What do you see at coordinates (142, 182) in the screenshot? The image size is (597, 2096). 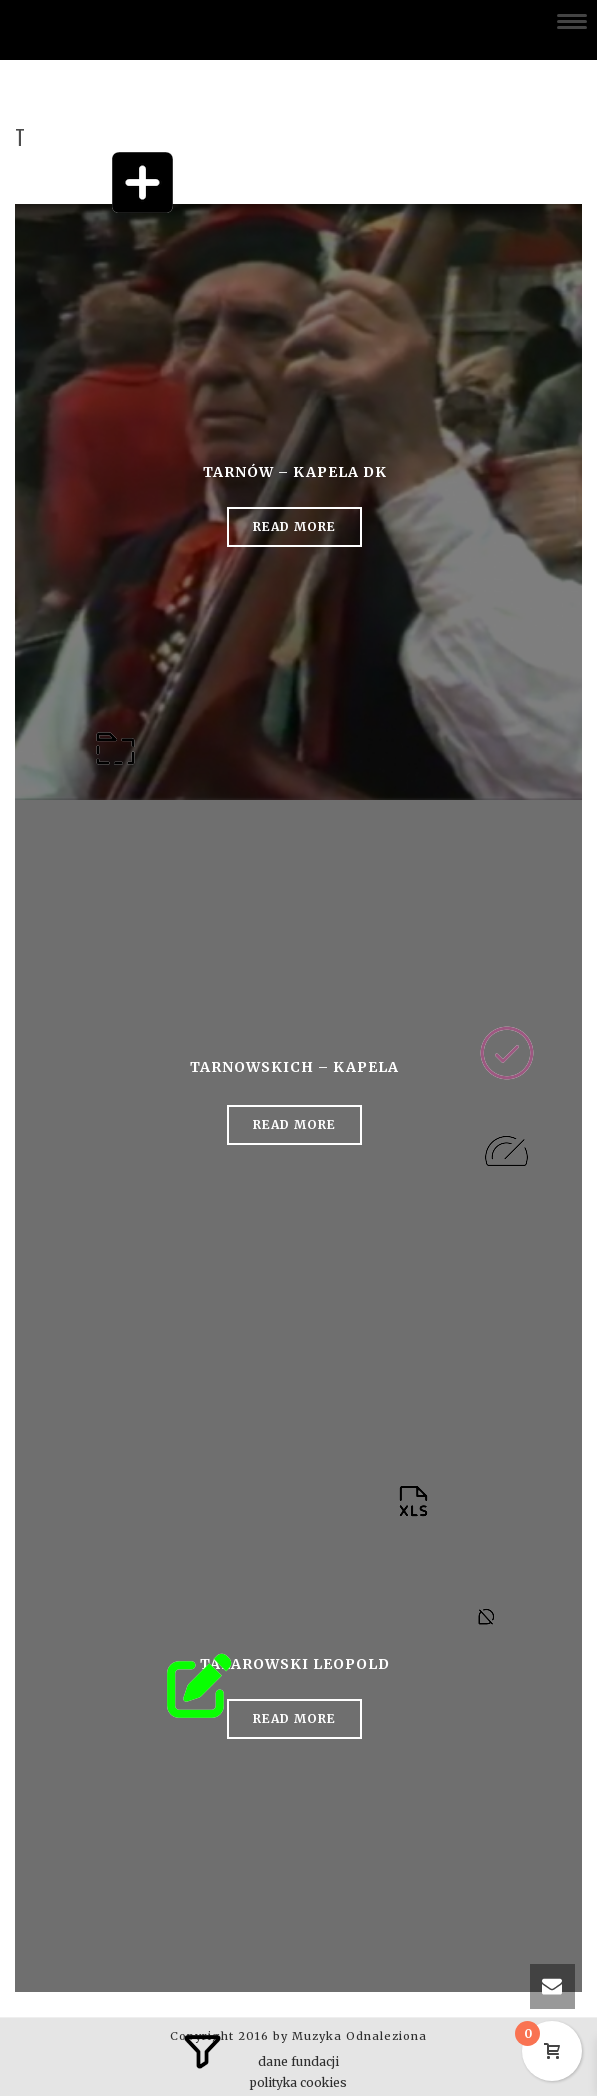 I see `add a new item or content` at bounding box center [142, 182].